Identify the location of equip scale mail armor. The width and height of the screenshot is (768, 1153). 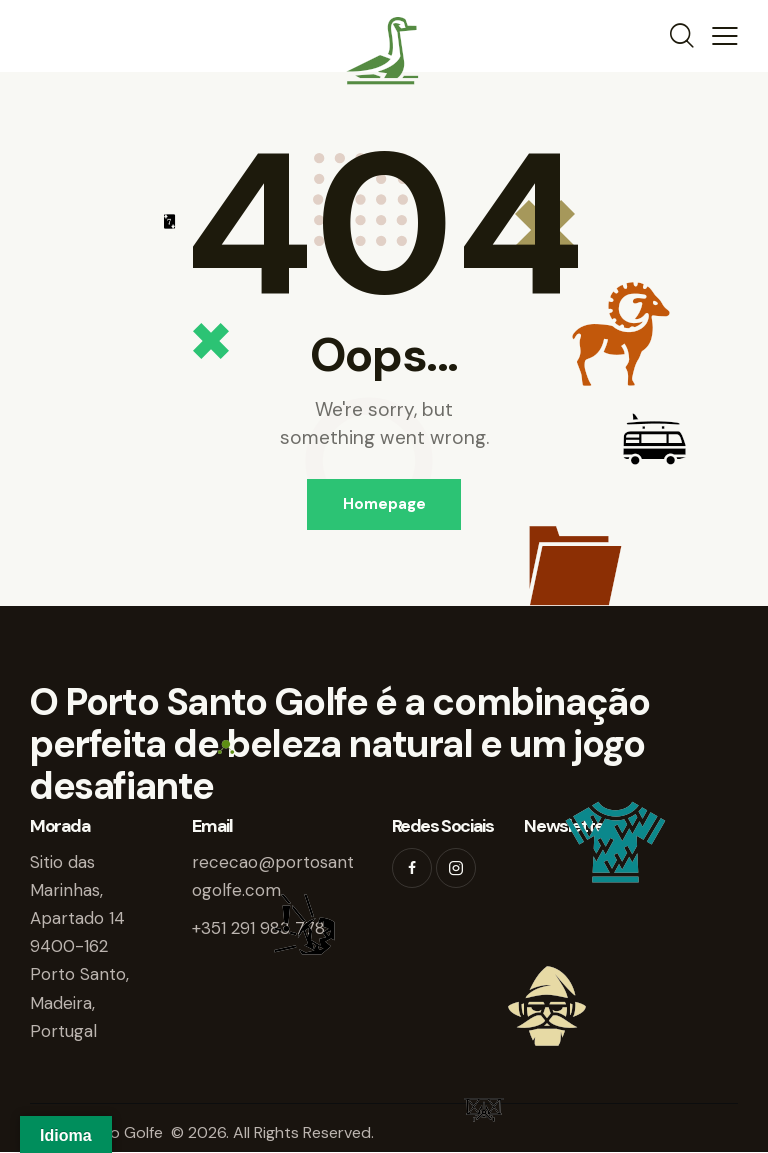
(615, 842).